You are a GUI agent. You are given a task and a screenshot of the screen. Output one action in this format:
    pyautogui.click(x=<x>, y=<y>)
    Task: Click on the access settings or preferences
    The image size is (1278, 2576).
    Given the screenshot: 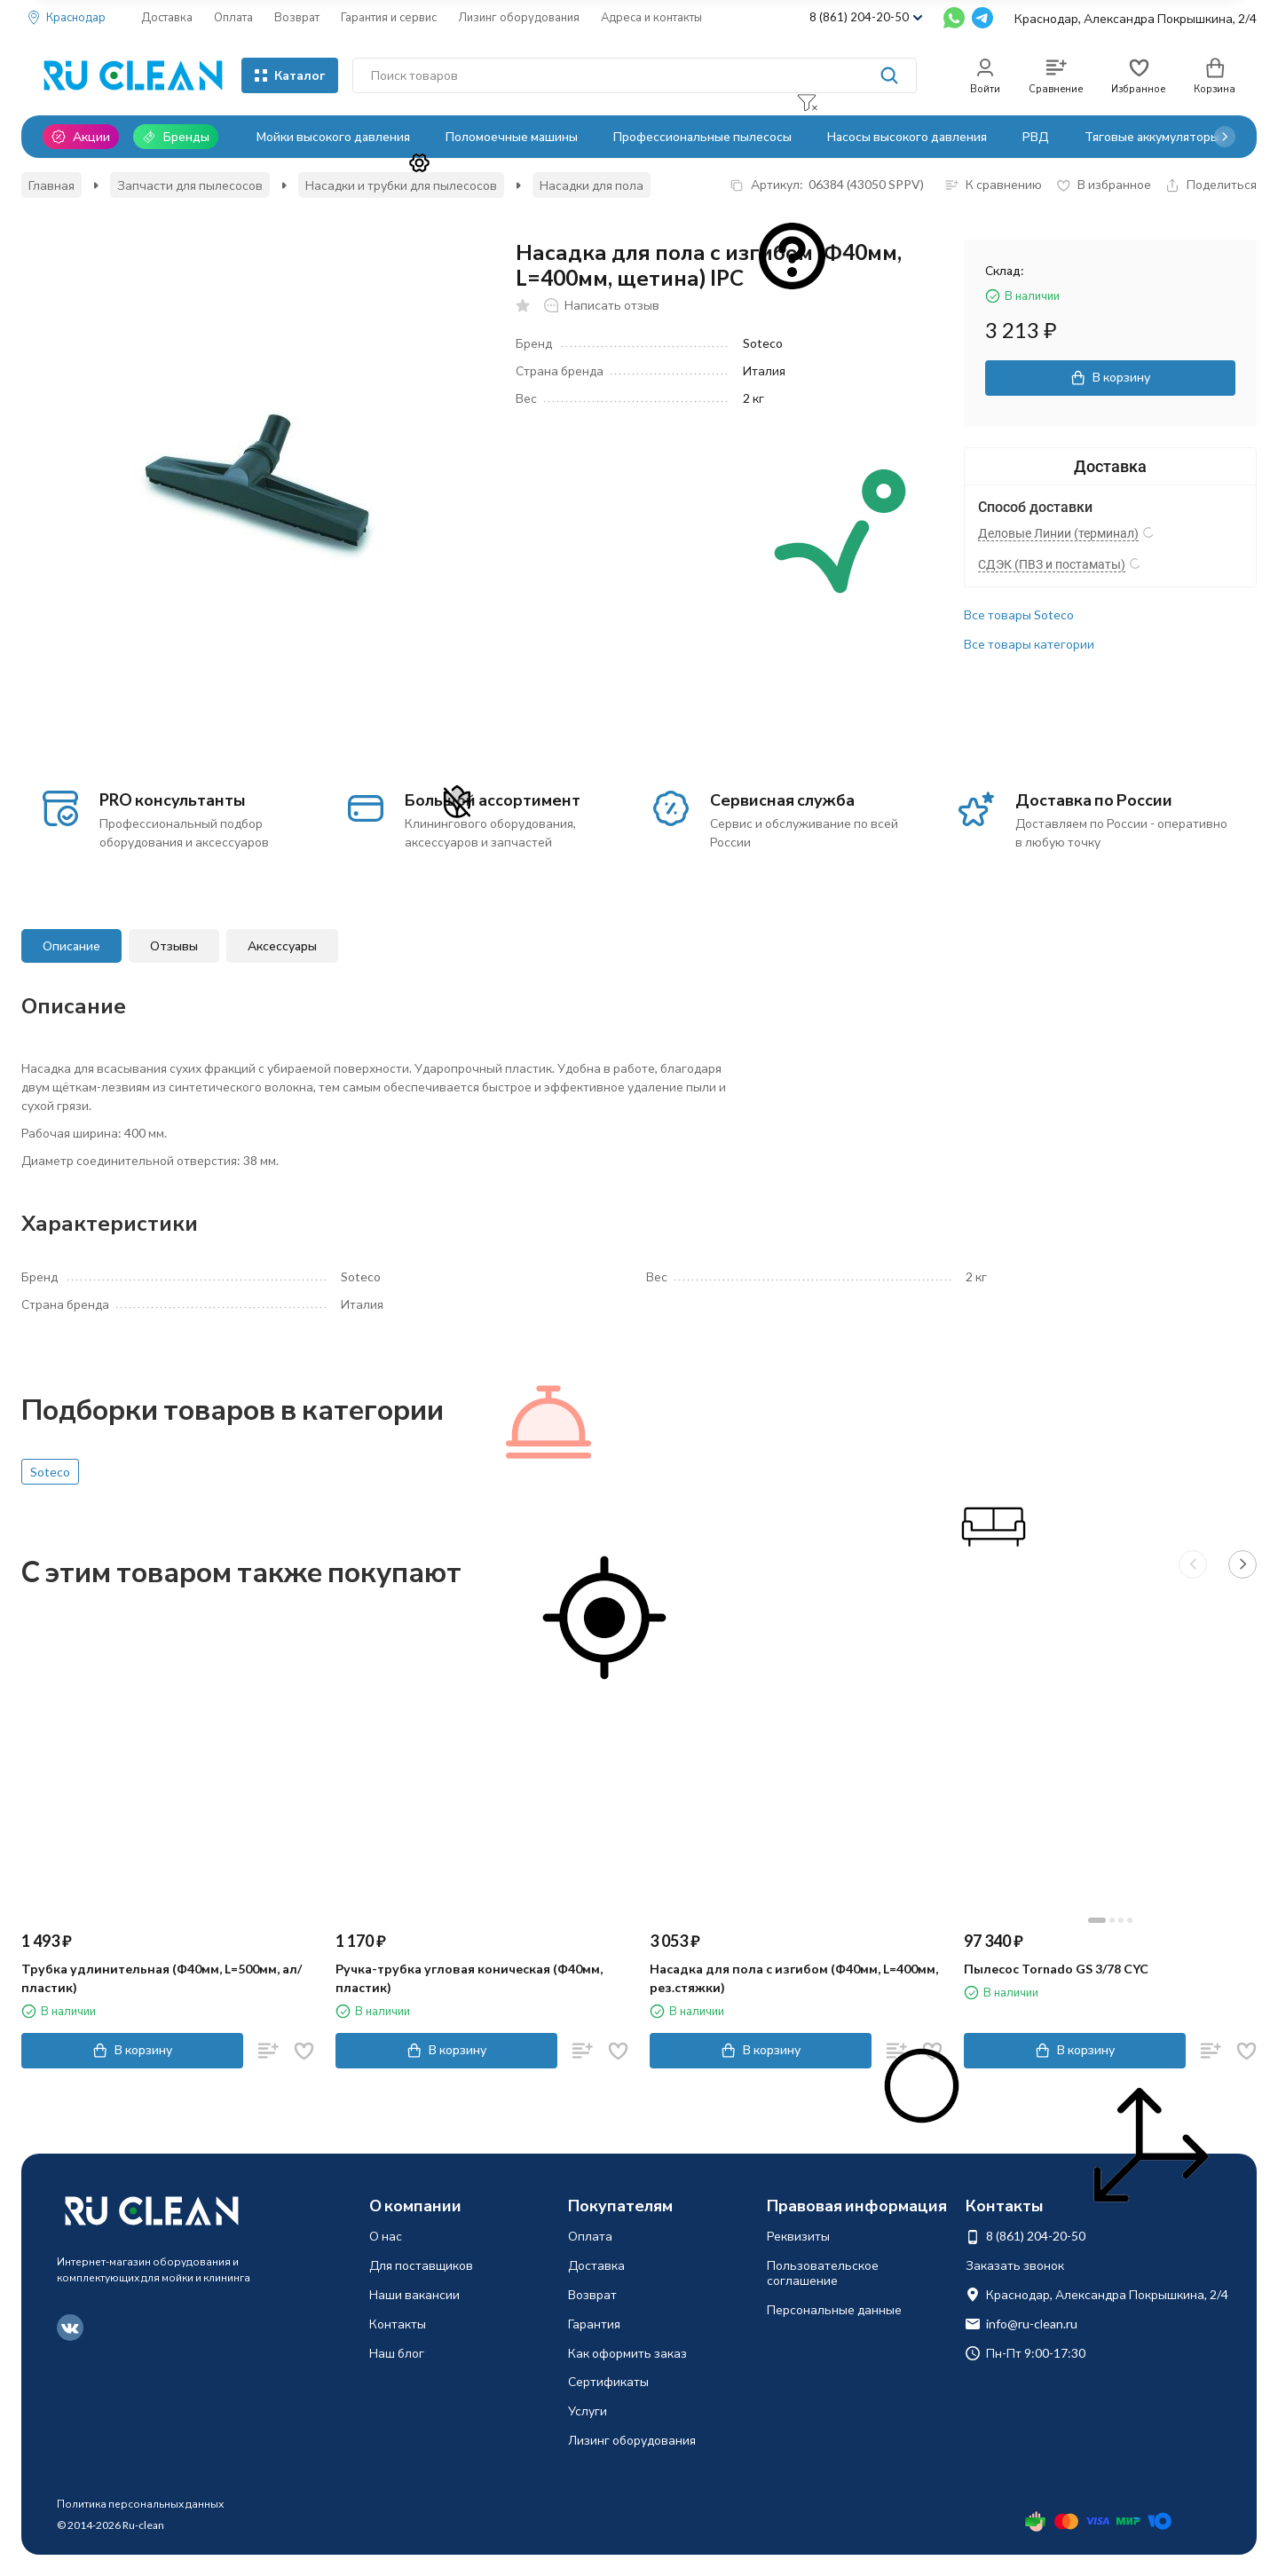 What is the action you would take?
    pyautogui.click(x=419, y=162)
    